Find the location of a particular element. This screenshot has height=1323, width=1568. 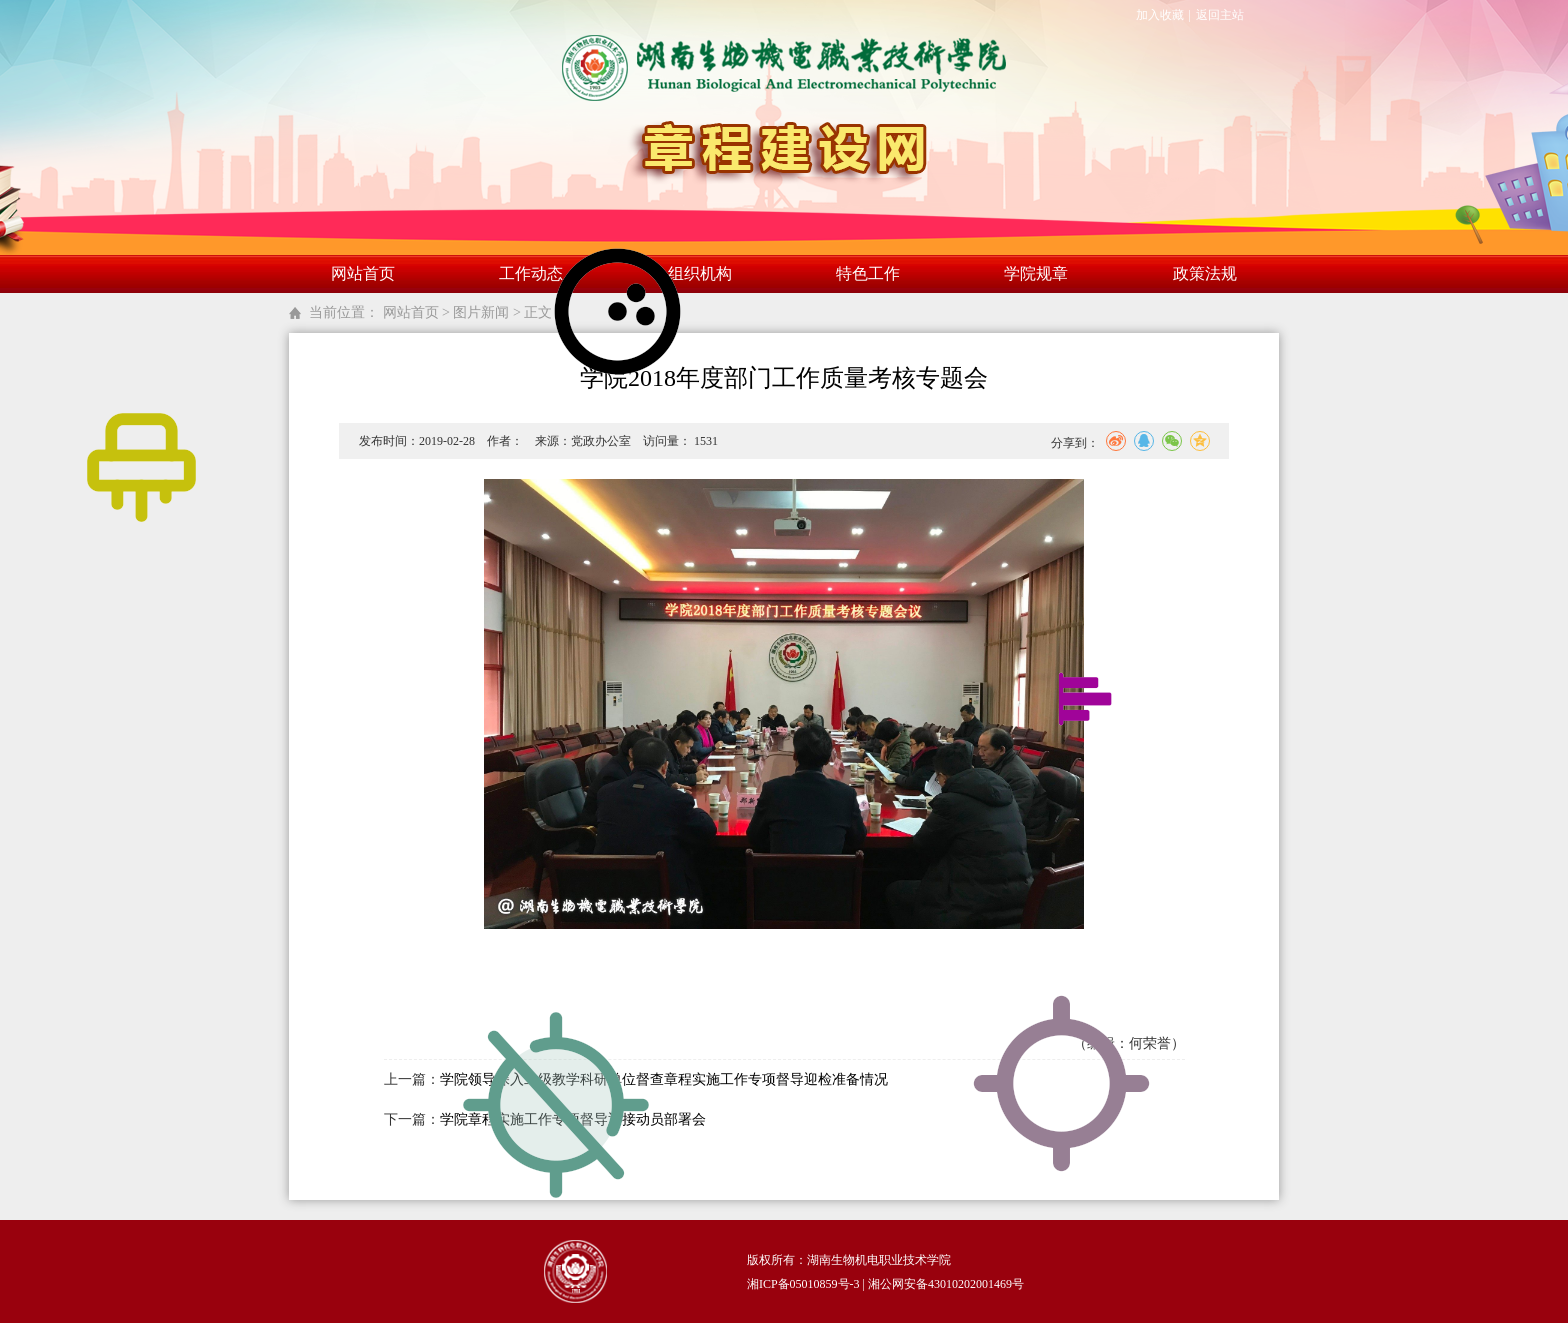

access current location is located at coordinates (1061, 1083).